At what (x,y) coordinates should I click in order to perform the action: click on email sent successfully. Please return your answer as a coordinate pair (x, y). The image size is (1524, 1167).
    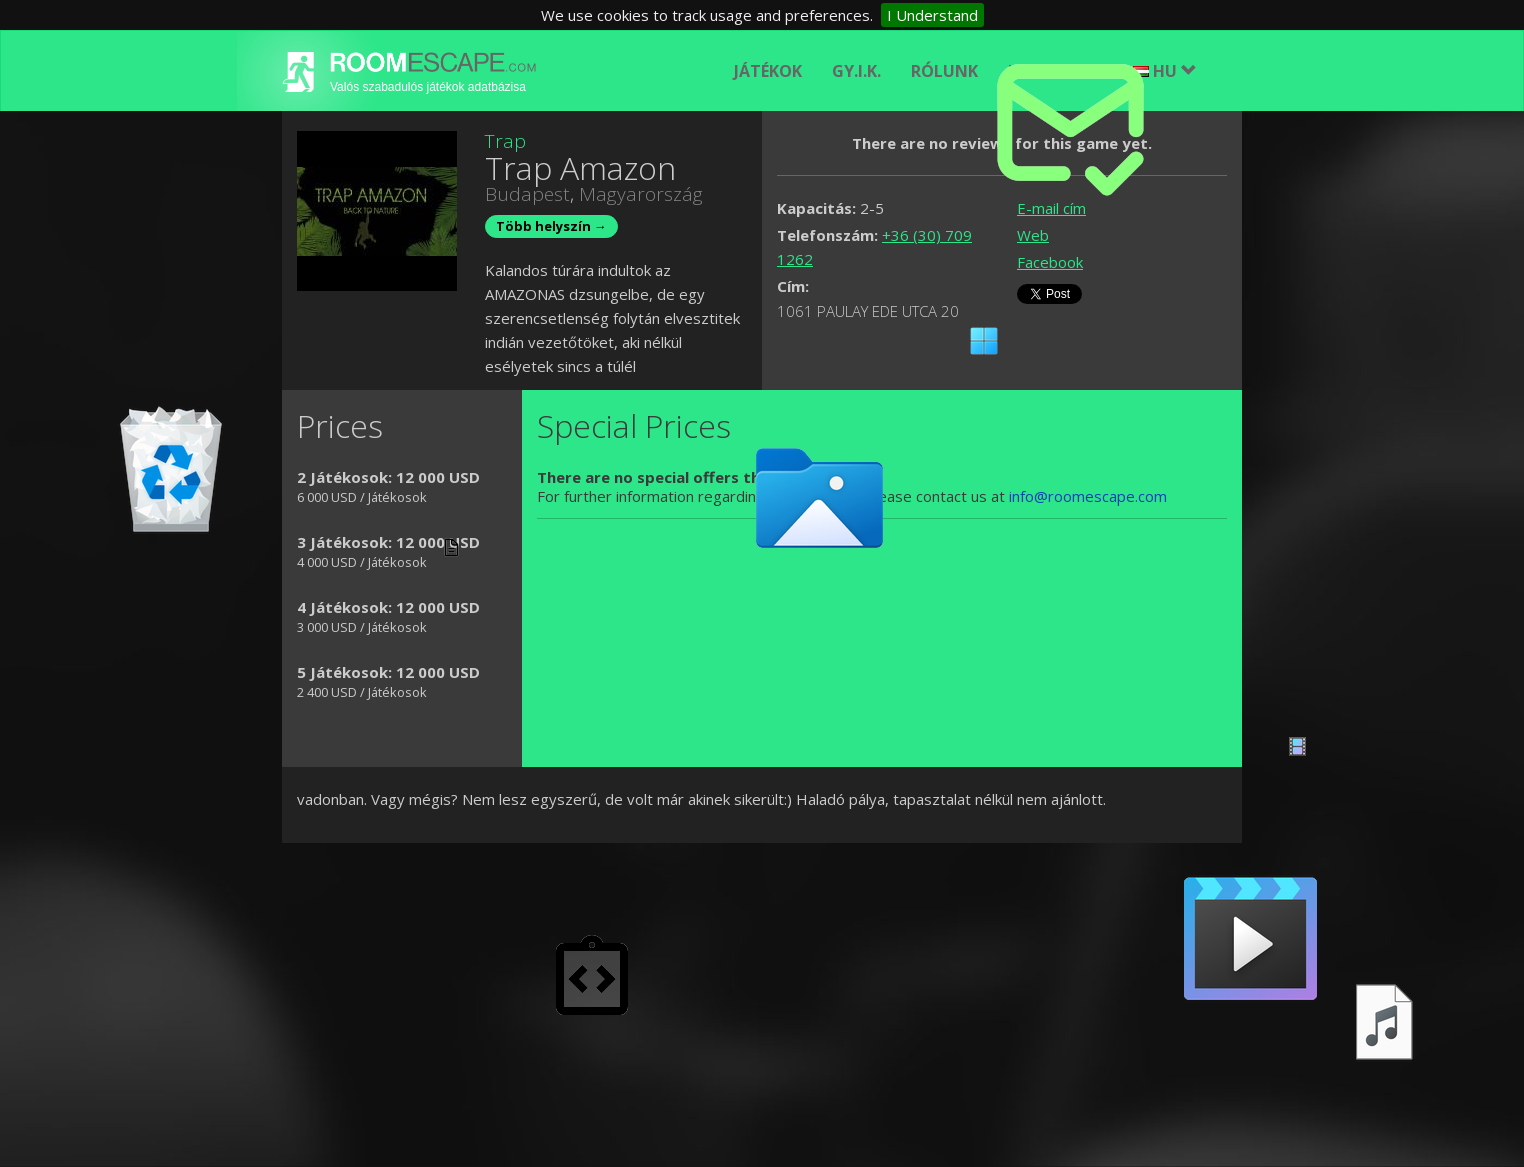
    Looking at the image, I should click on (1070, 122).